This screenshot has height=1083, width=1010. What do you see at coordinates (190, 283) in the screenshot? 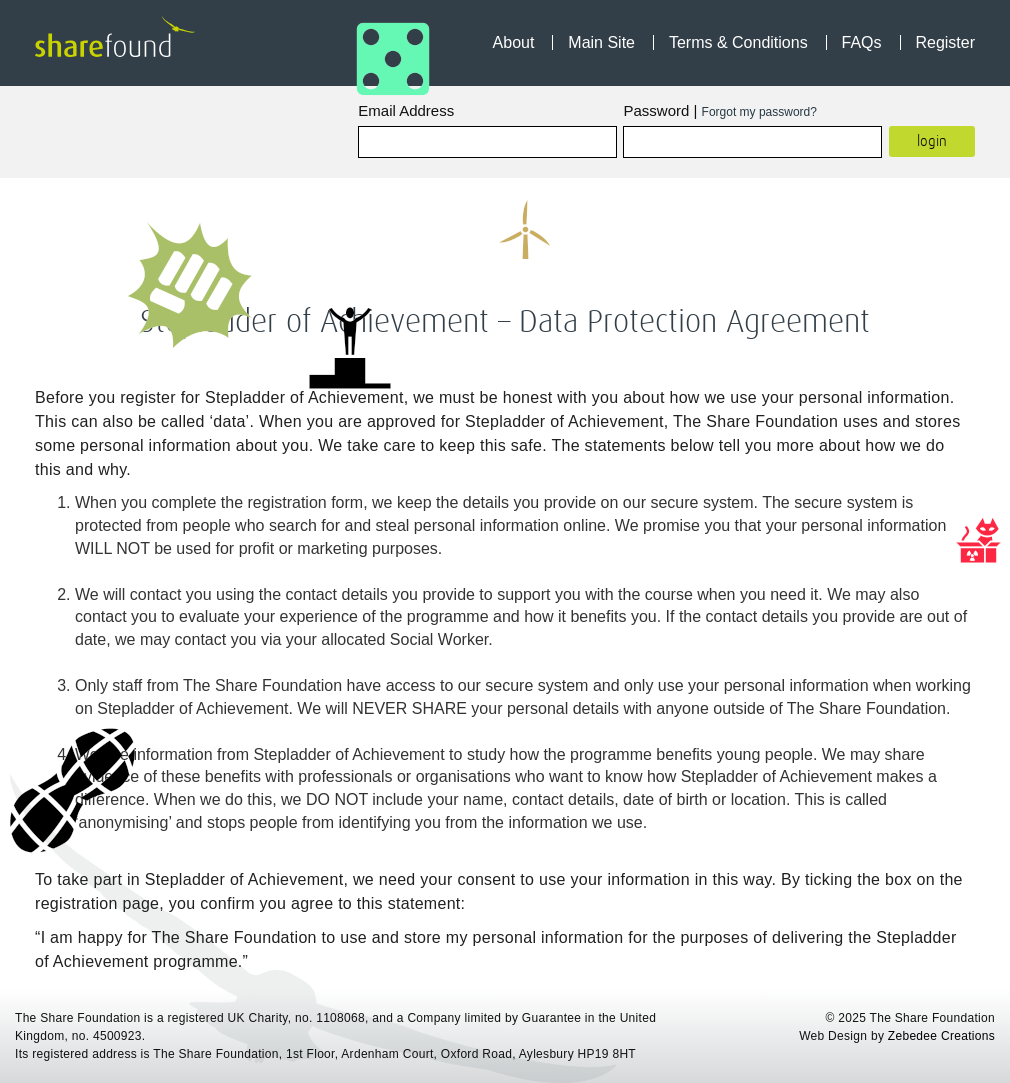
I see `trigger a punch or melee attack action` at bounding box center [190, 283].